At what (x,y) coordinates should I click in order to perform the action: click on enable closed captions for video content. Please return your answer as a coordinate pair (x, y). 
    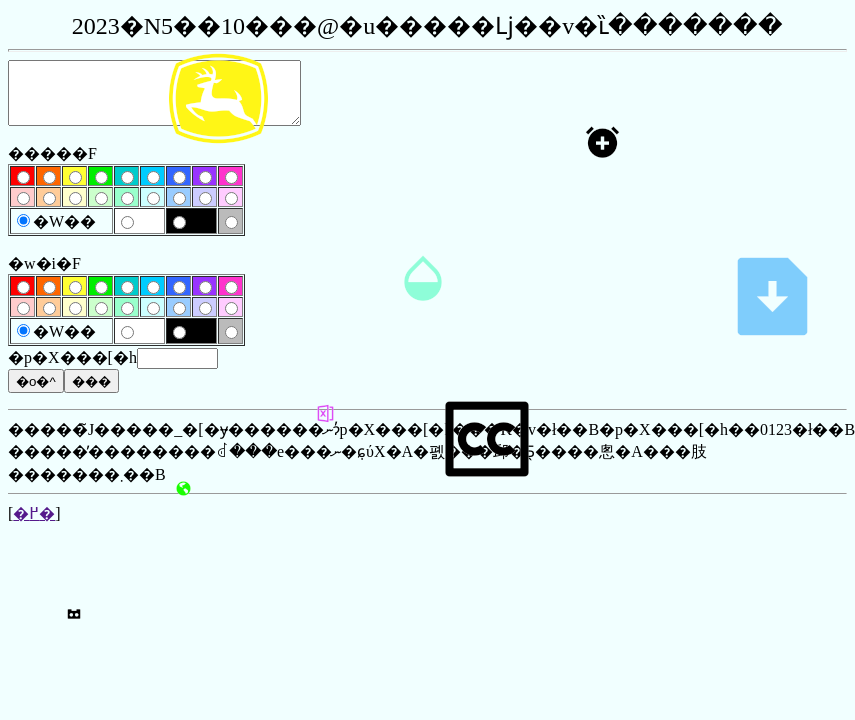
    Looking at the image, I should click on (487, 439).